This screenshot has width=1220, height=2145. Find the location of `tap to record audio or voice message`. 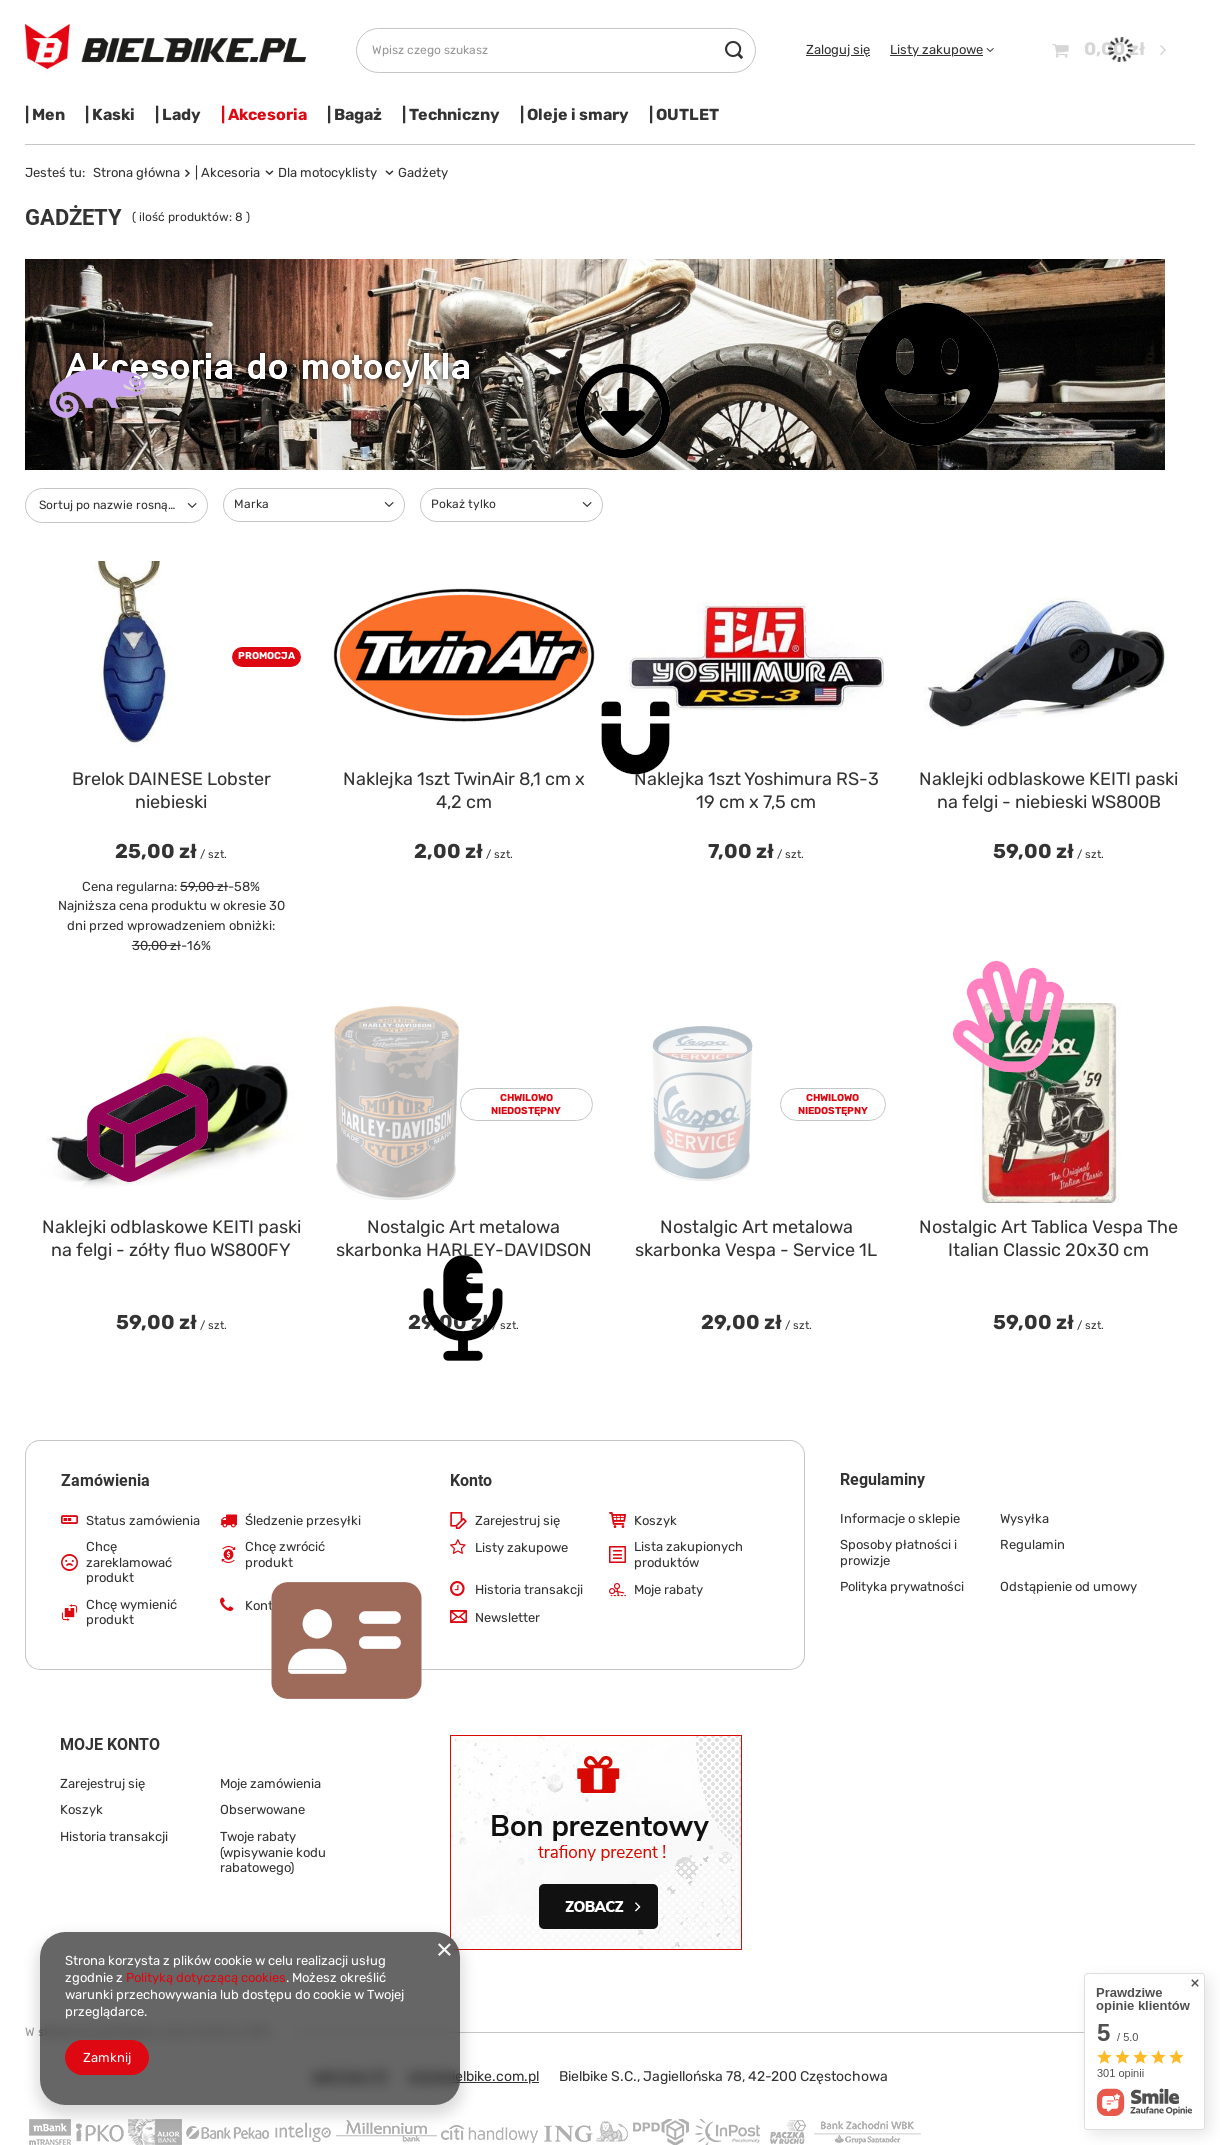

tap to record audio or voice message is located at coordinates (463, 1308).